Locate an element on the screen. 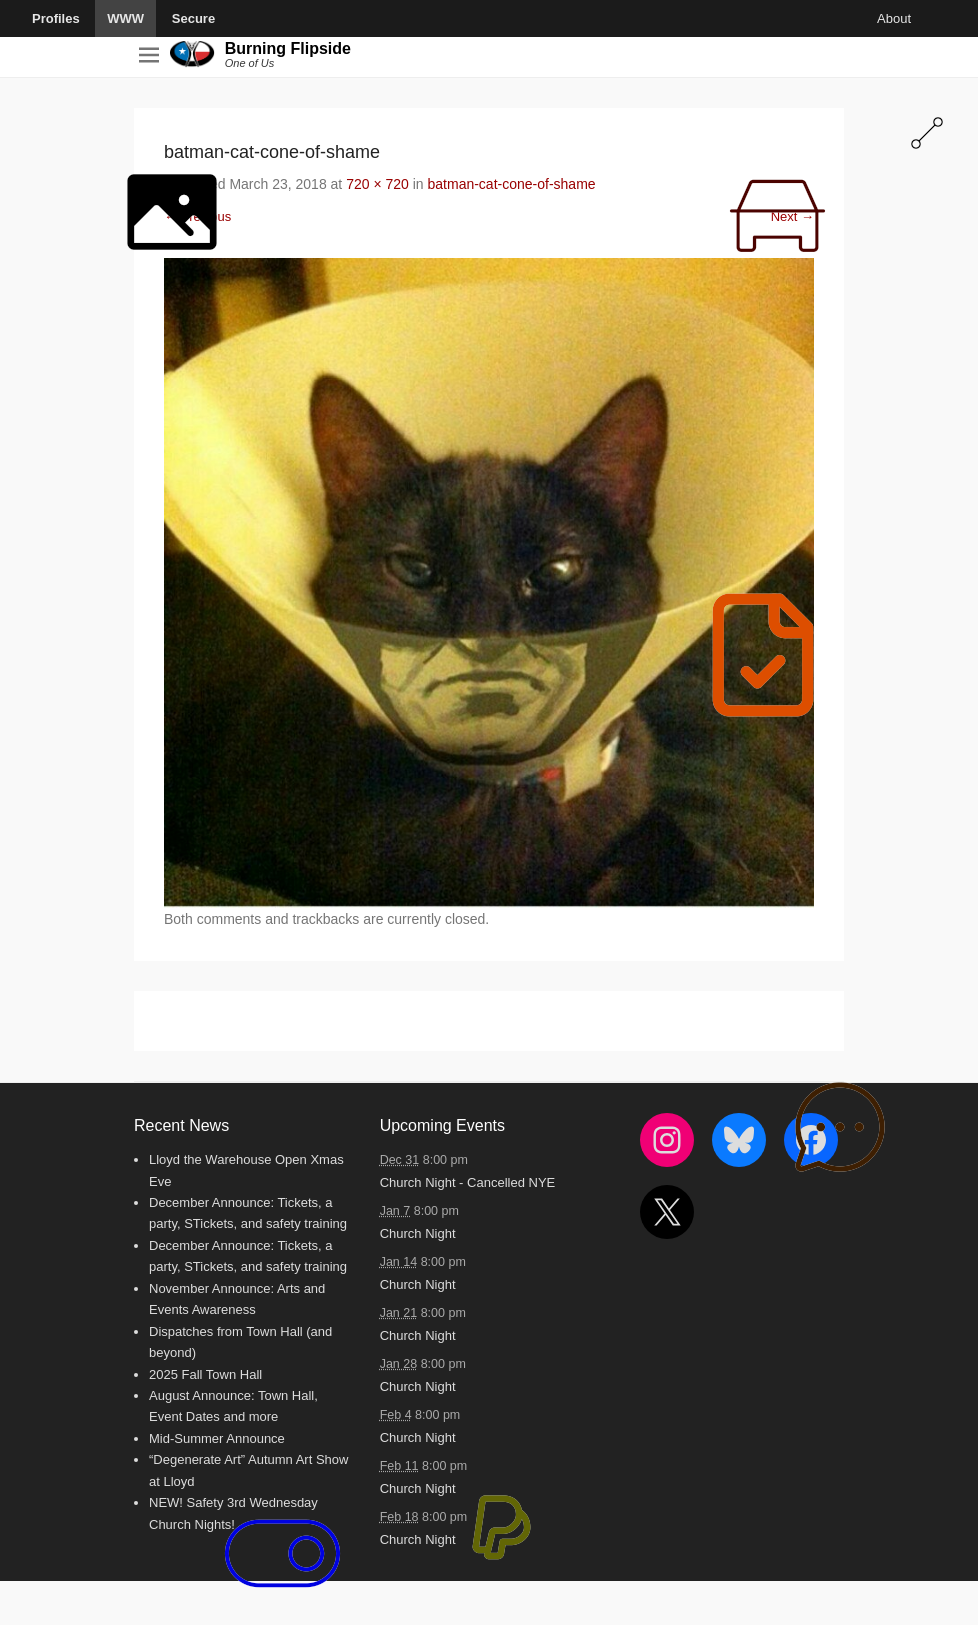 The image size is (978, 1625). access vehicle or car-related features is located at coordinates (777, 217).